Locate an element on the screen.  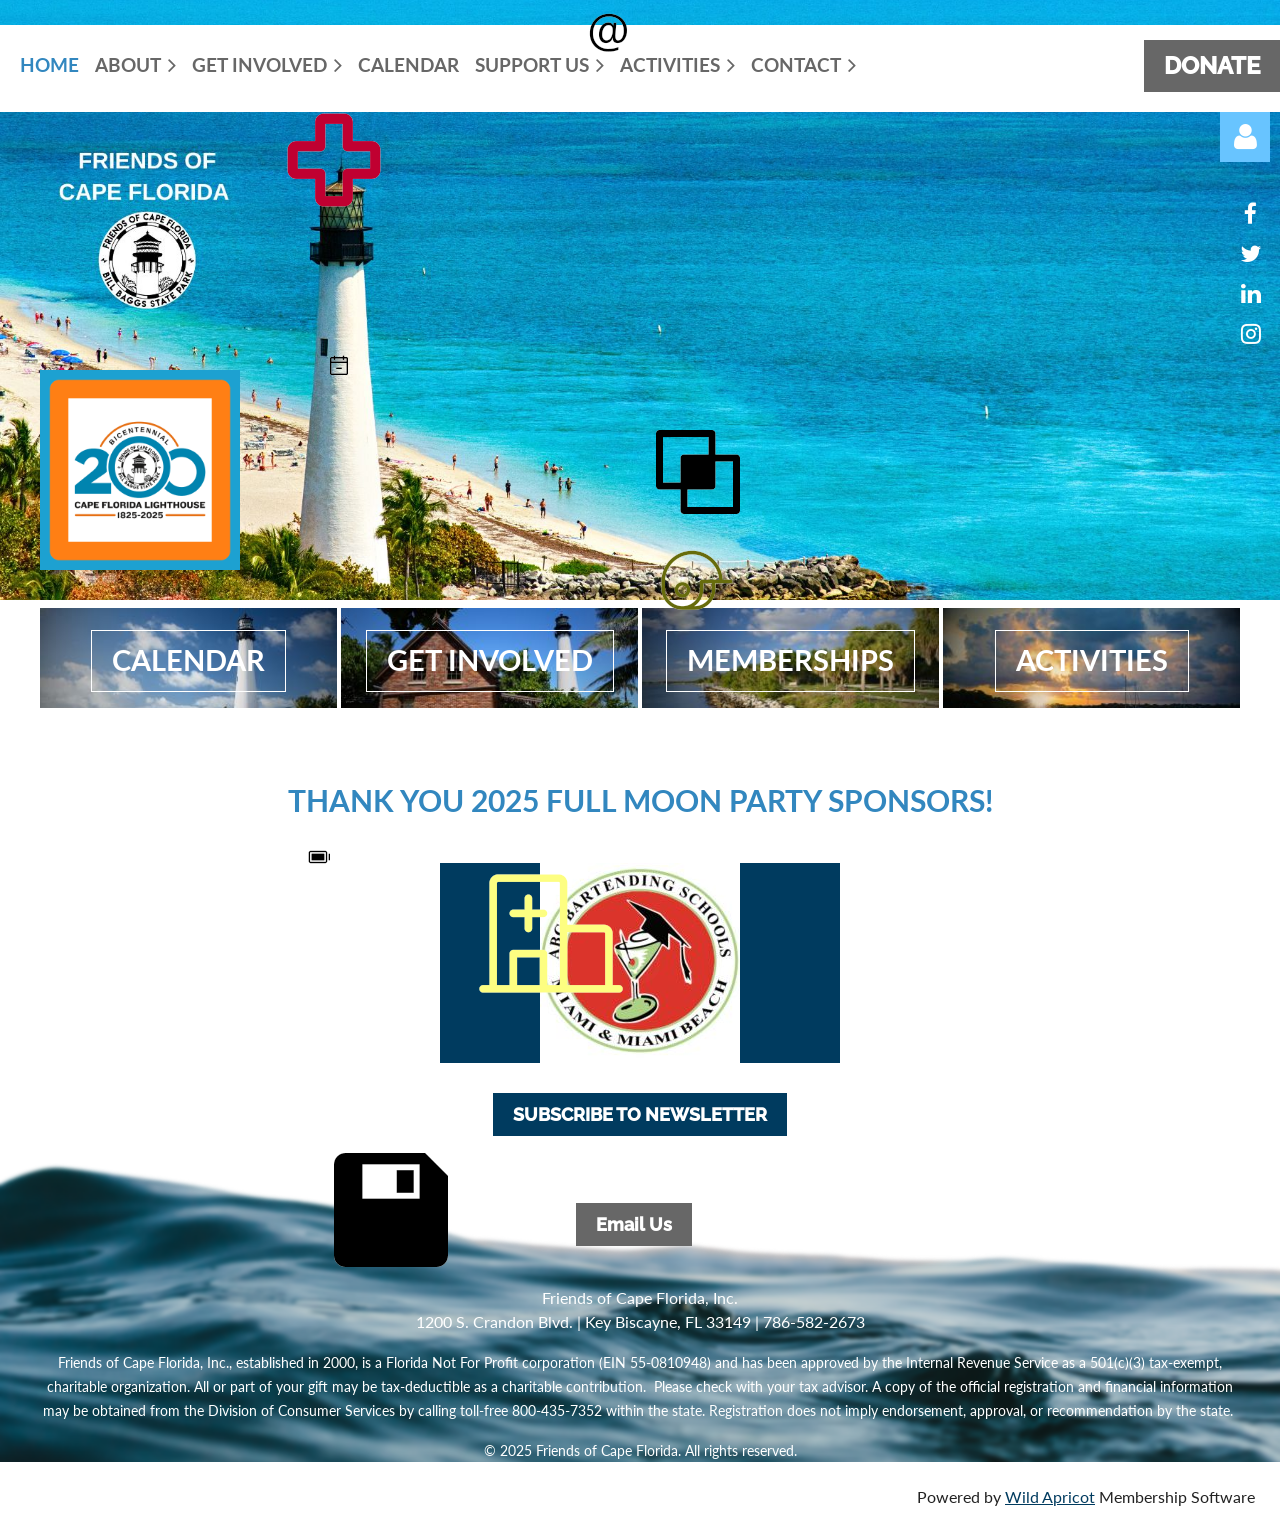
access health or medical information is located at coordinates (334, 160).